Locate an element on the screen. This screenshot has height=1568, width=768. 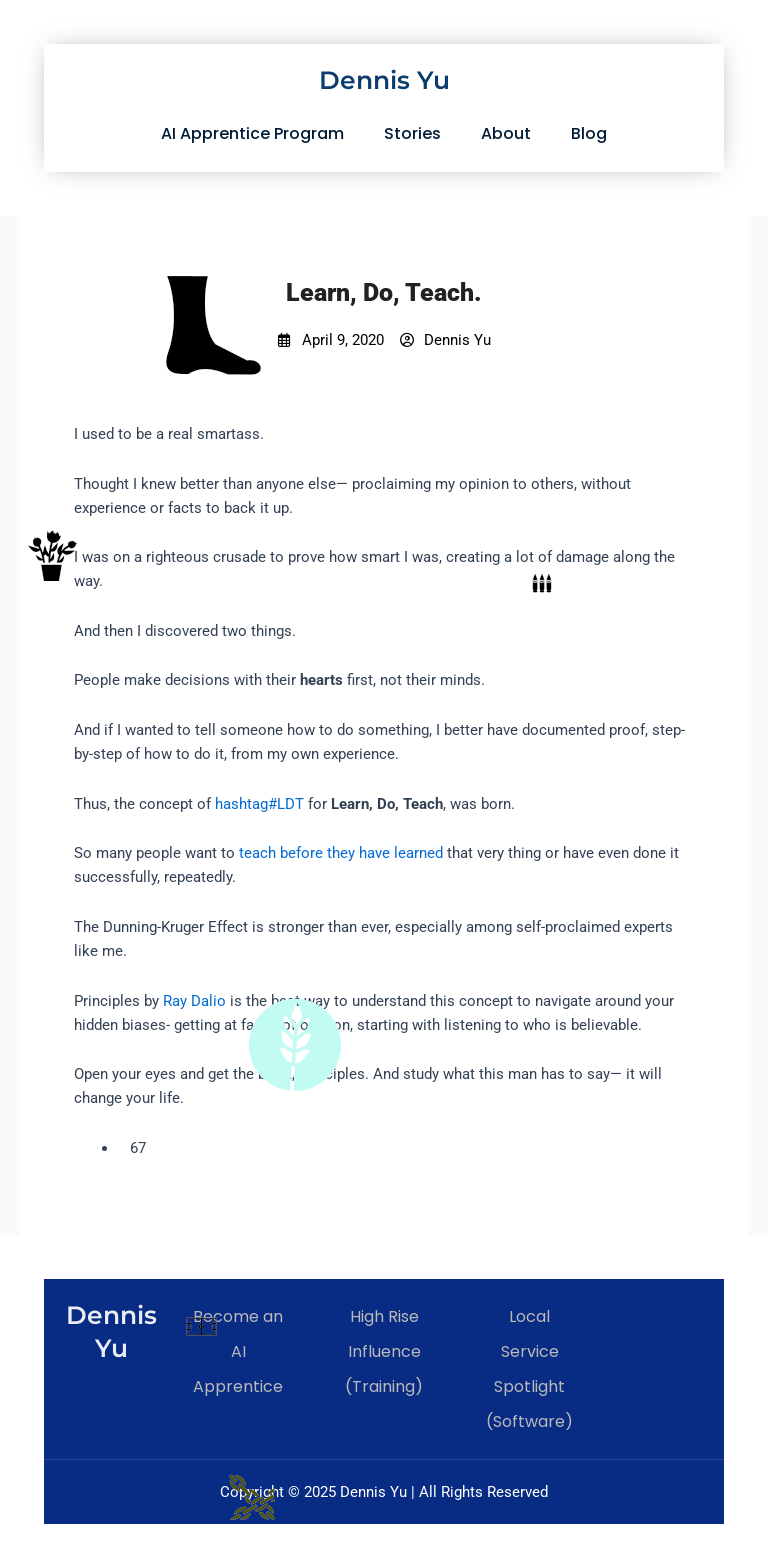
ammunition or bullet inventory indicator is located at coordinates (542, 583).